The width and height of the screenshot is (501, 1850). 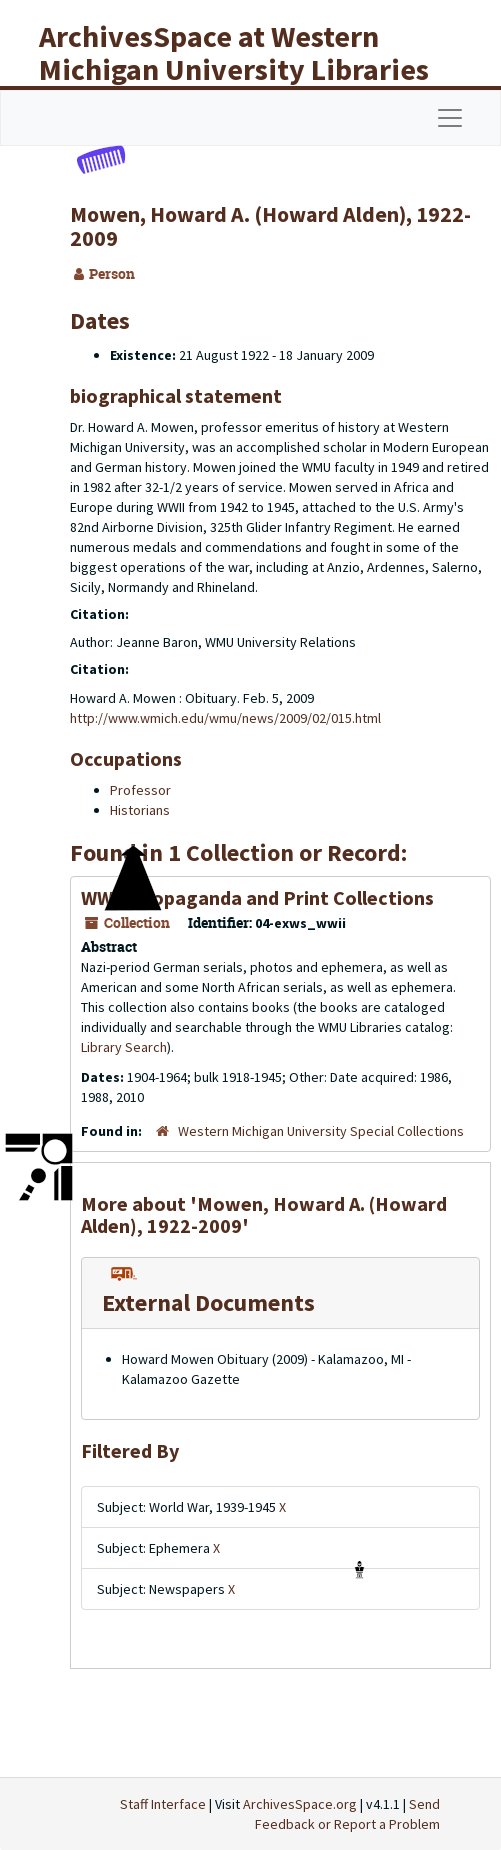 I want to click on view museum or gallery collection, so click(x=359, y=1569).